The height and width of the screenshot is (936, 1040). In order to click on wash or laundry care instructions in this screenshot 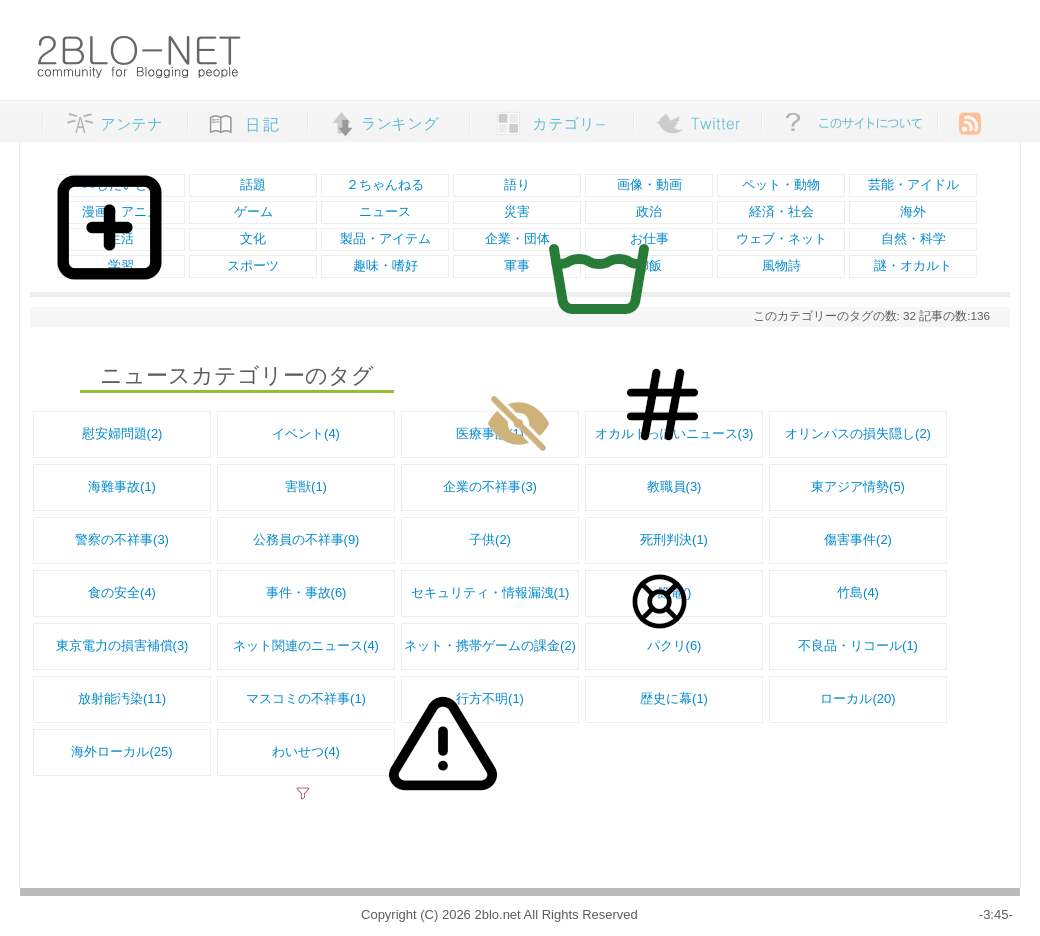, I will do `click(599, 279)`.